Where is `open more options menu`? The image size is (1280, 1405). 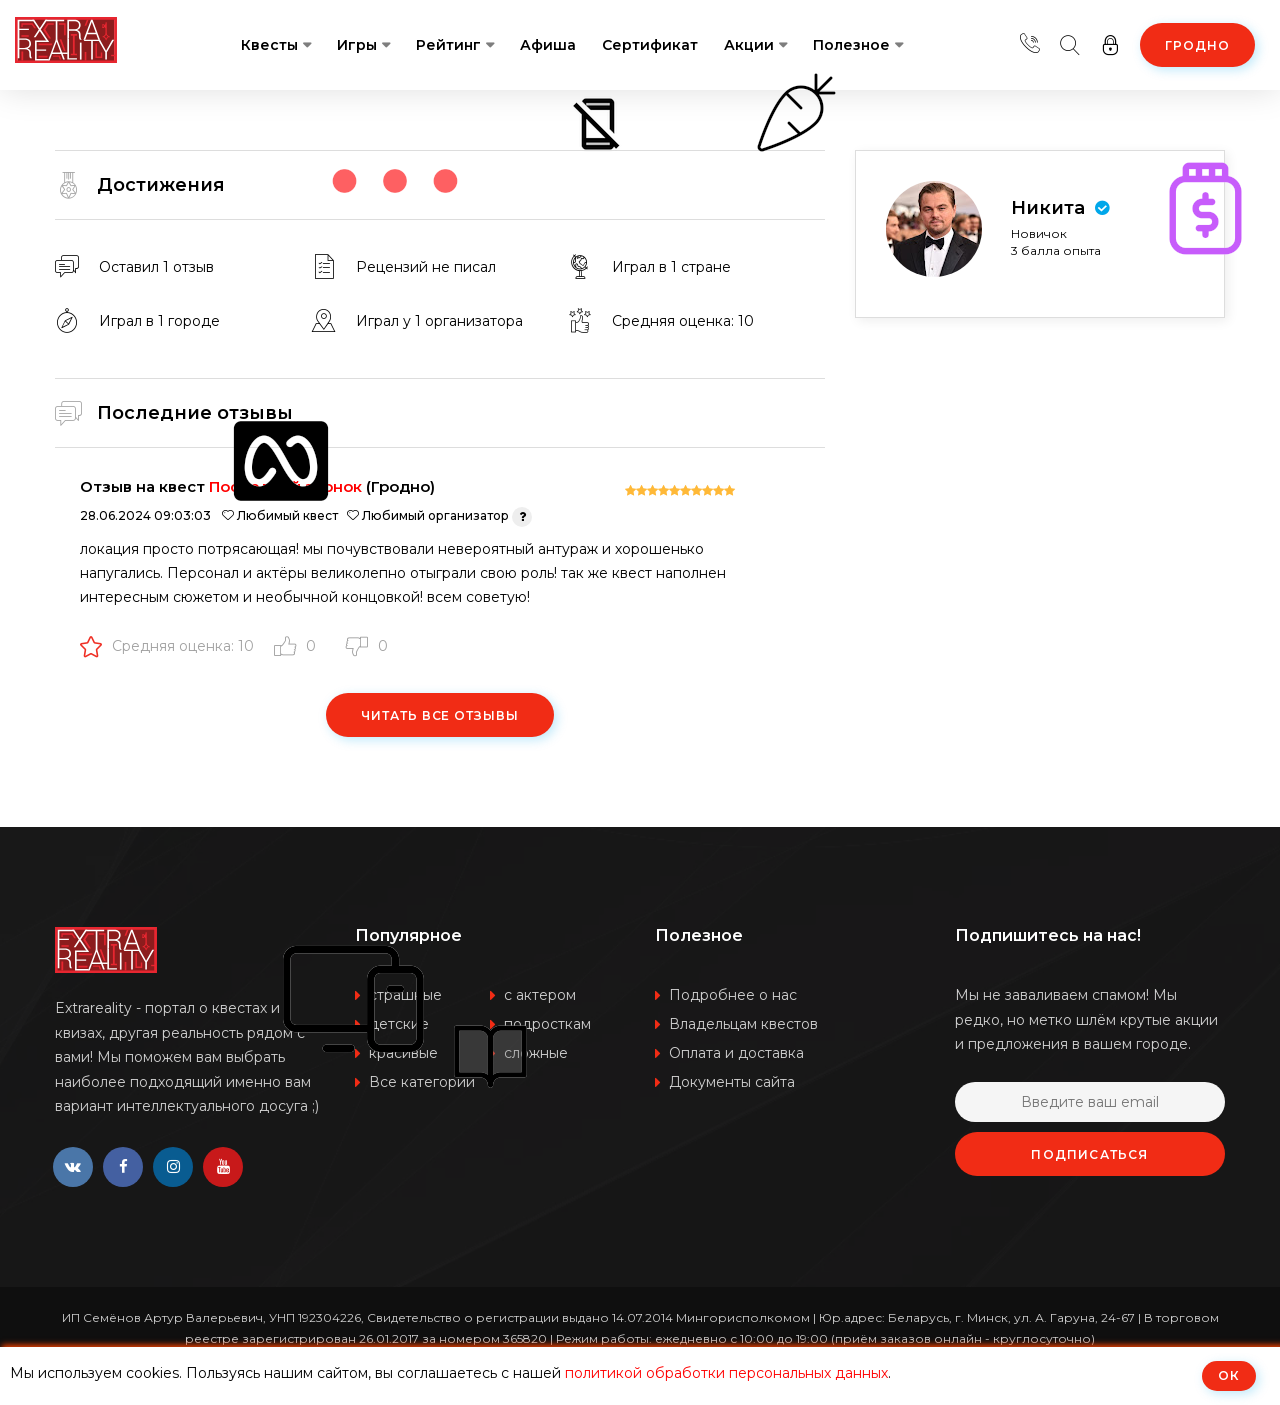 open more options menu is located at coordinates (395, 181).